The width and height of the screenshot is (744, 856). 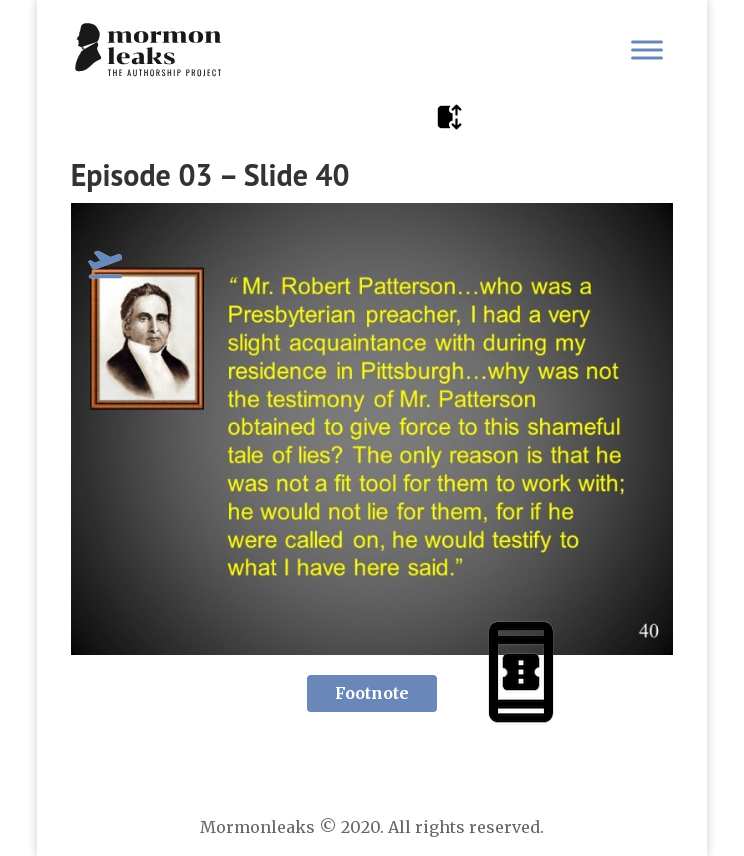 What do you see at coordinates (449, 117) in the screenshot?
I see `auto-adjust content height to fit container` at bounding box center [449, 117].